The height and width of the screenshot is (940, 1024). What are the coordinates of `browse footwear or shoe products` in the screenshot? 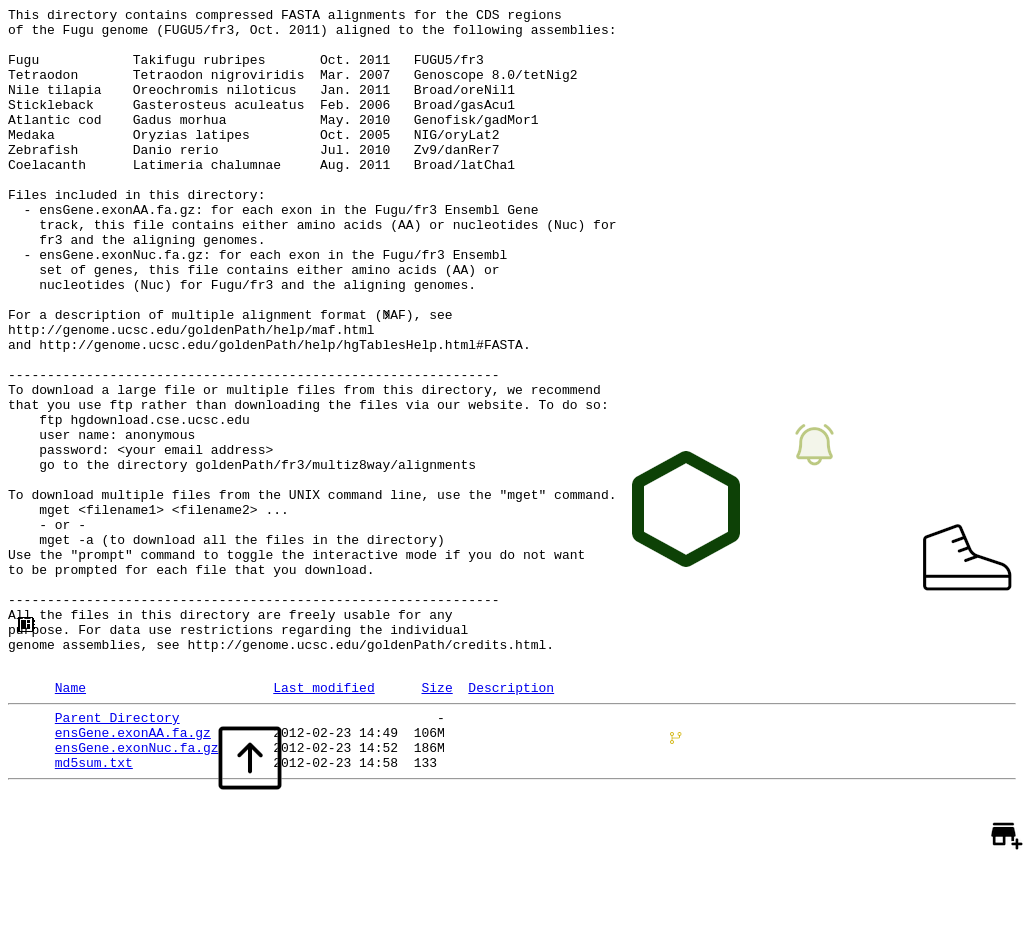 It's located at (962, 560).